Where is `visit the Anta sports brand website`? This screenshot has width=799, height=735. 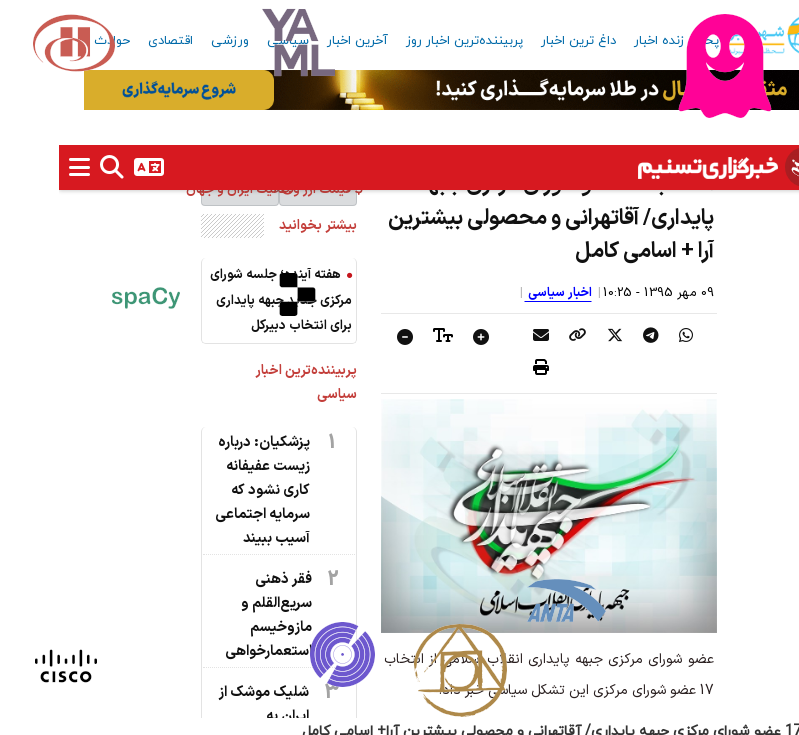 visit the Anta sports brand website is located at coordinates (566, 600).